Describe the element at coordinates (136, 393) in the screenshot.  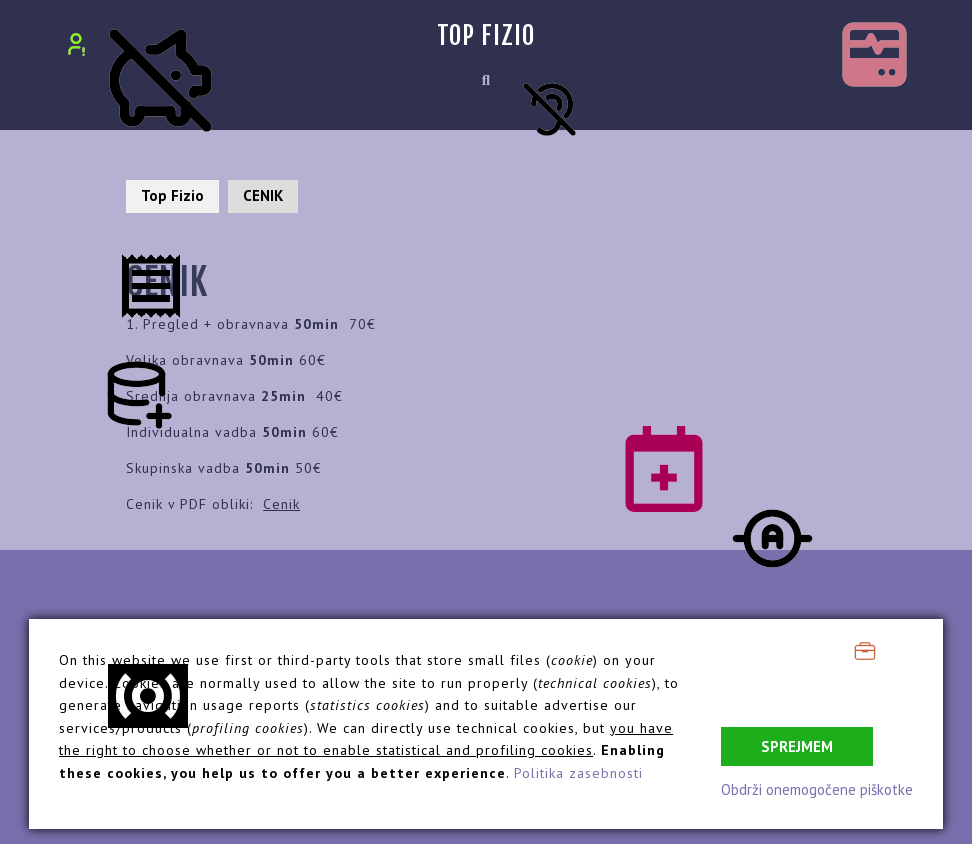
I see `add a new database` at that location.